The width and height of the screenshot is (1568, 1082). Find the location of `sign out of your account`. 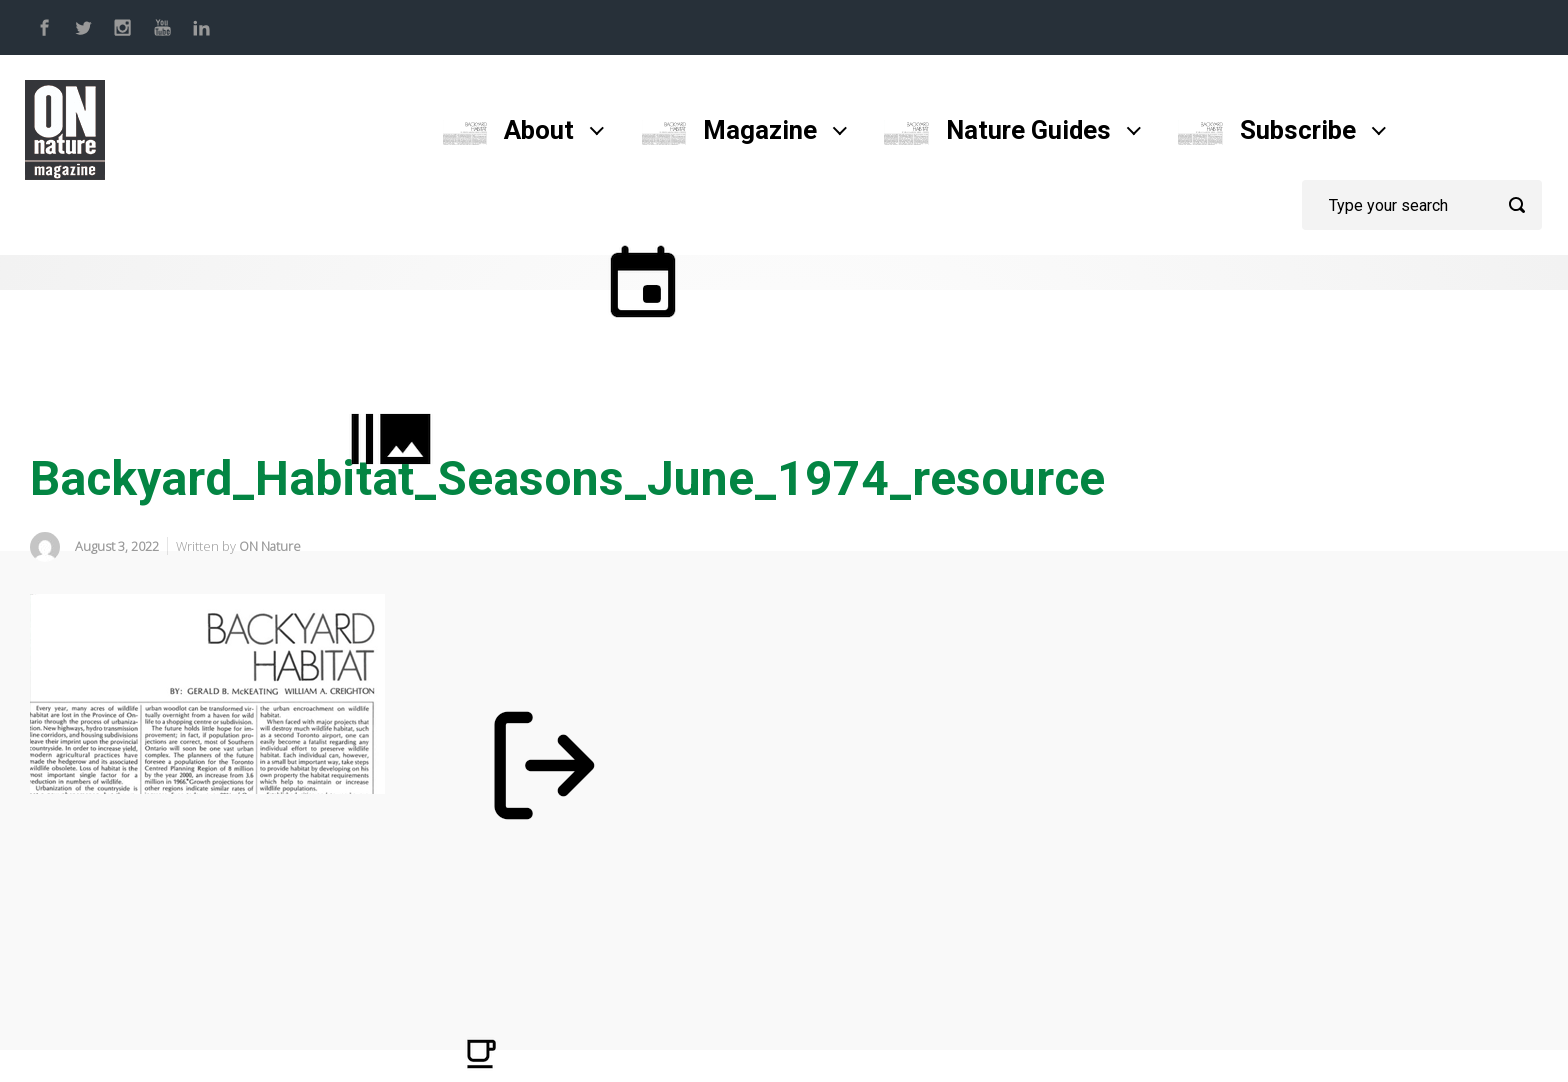

sign out of your account is located at coordinates (540, 765).